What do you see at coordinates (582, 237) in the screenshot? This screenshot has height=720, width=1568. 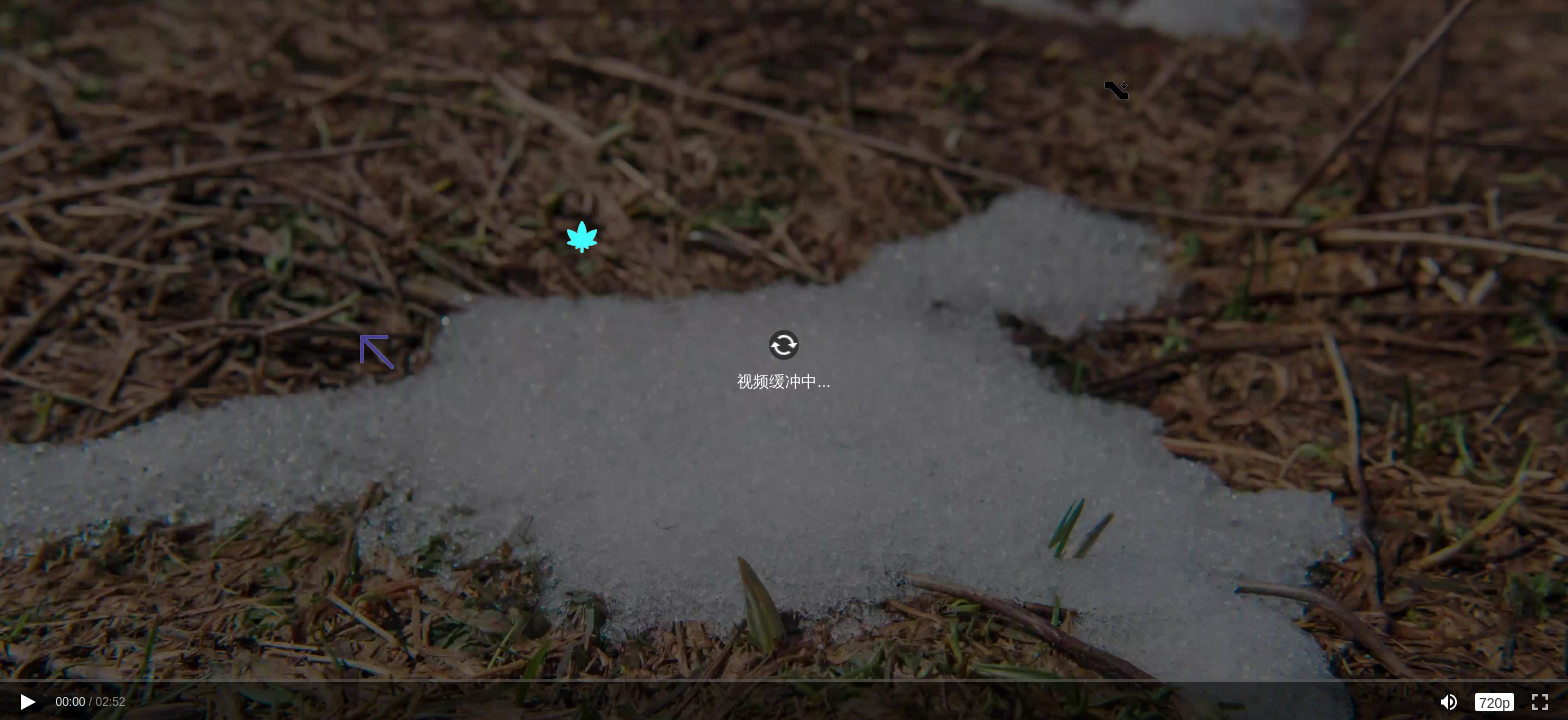 I see `indicates cannabis-related products or content` at bounding box center [582, 237].